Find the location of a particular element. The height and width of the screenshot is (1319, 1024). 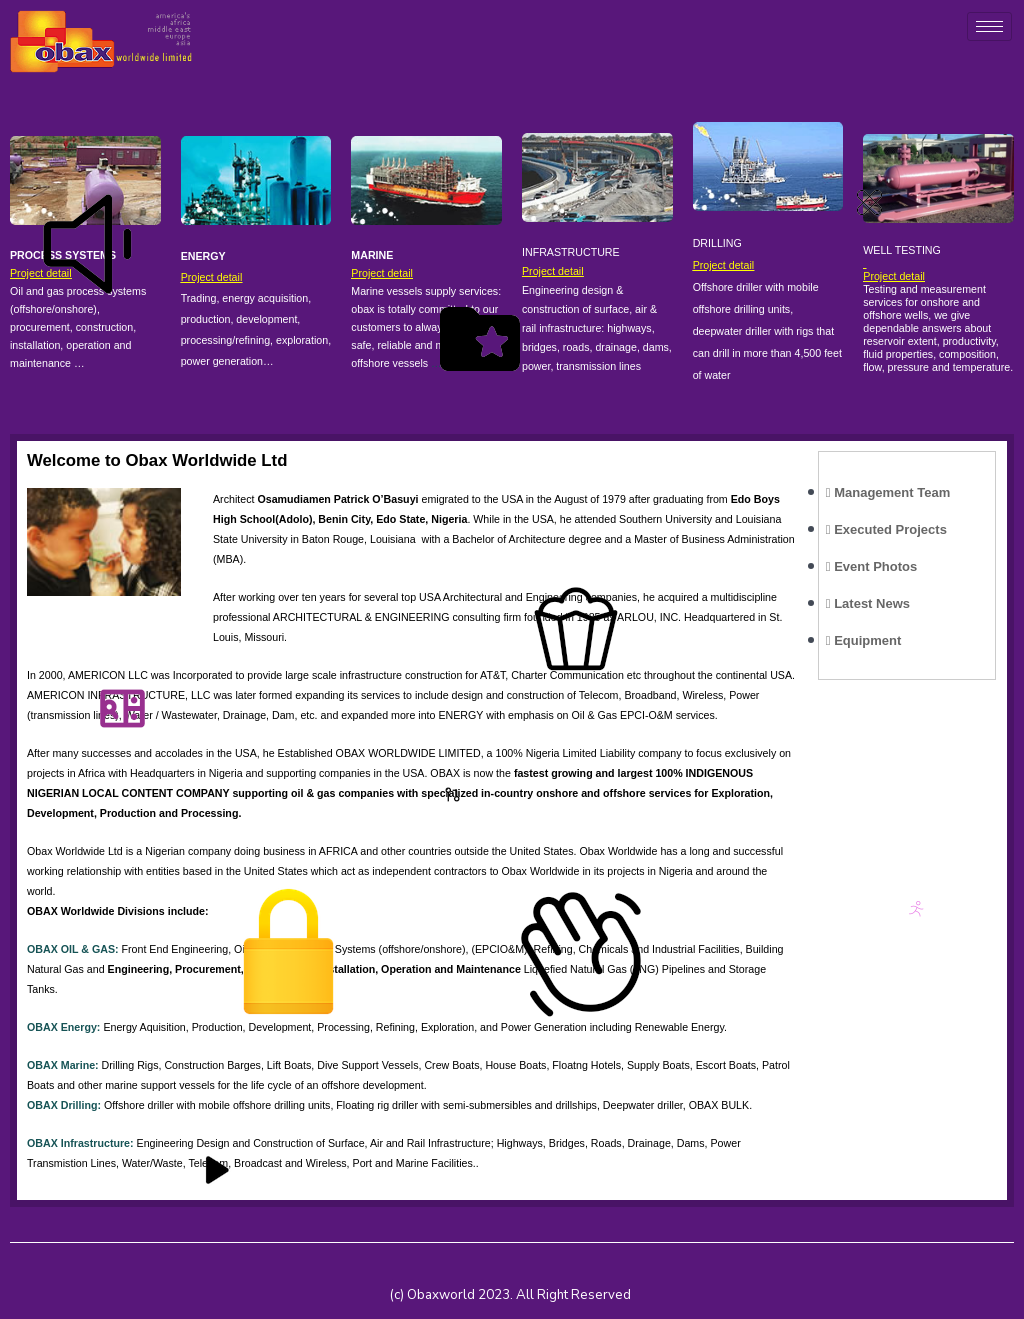

play media content is located at coordinates (215, 1170).